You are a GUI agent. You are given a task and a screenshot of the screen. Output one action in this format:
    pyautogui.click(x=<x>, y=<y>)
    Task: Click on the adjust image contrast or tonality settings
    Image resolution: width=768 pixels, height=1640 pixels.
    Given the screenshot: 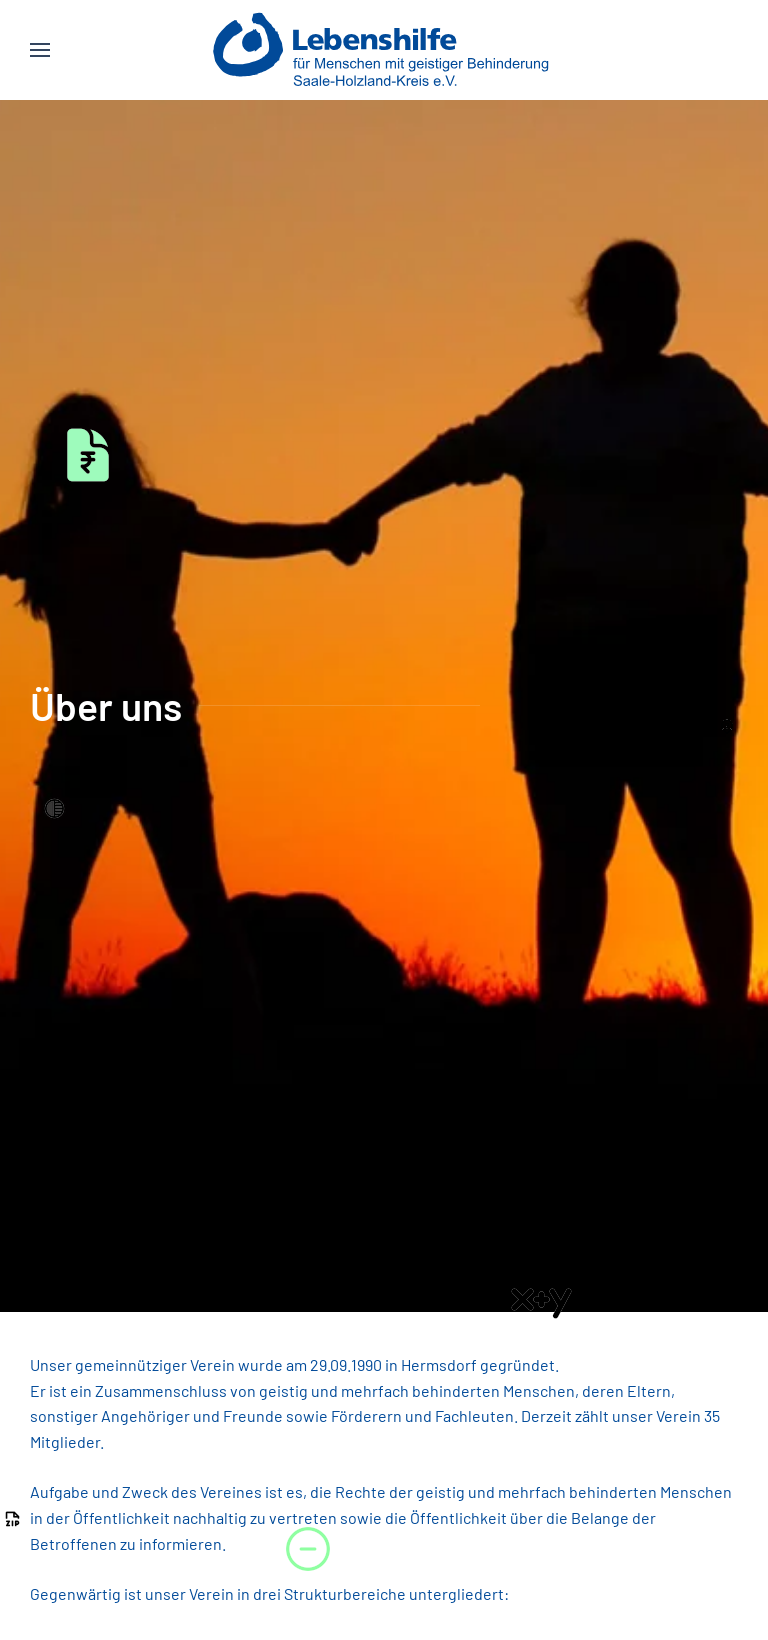 What is the action you would take?
    pyautogui.click(x=54, y=808)
    